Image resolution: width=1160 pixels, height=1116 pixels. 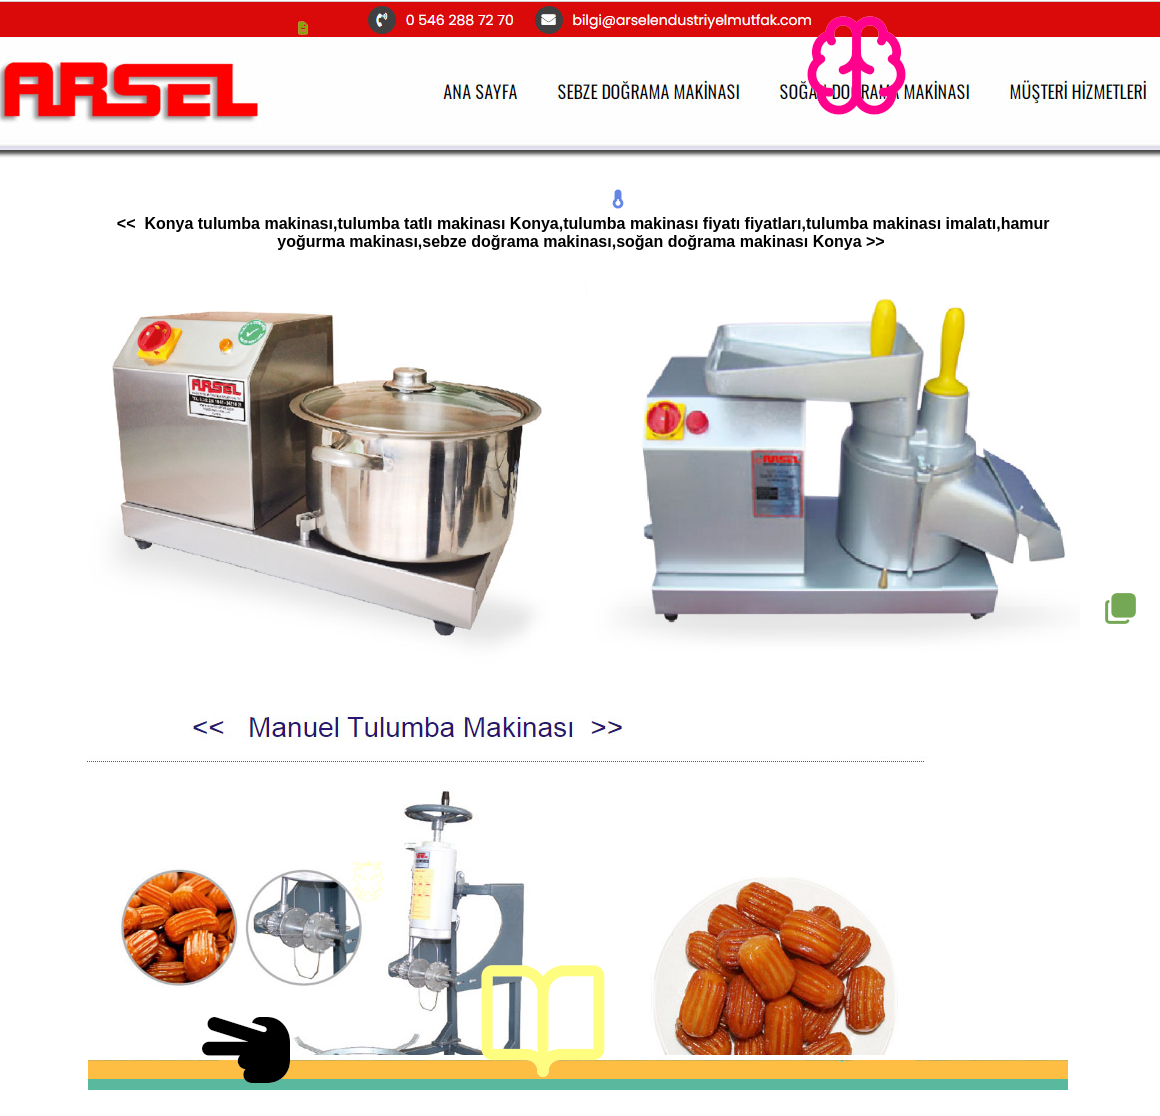 What do you see at coordinates (856, 65) in the screenshot?
I see `access AI or smart features` at bounding box center [856, 65].